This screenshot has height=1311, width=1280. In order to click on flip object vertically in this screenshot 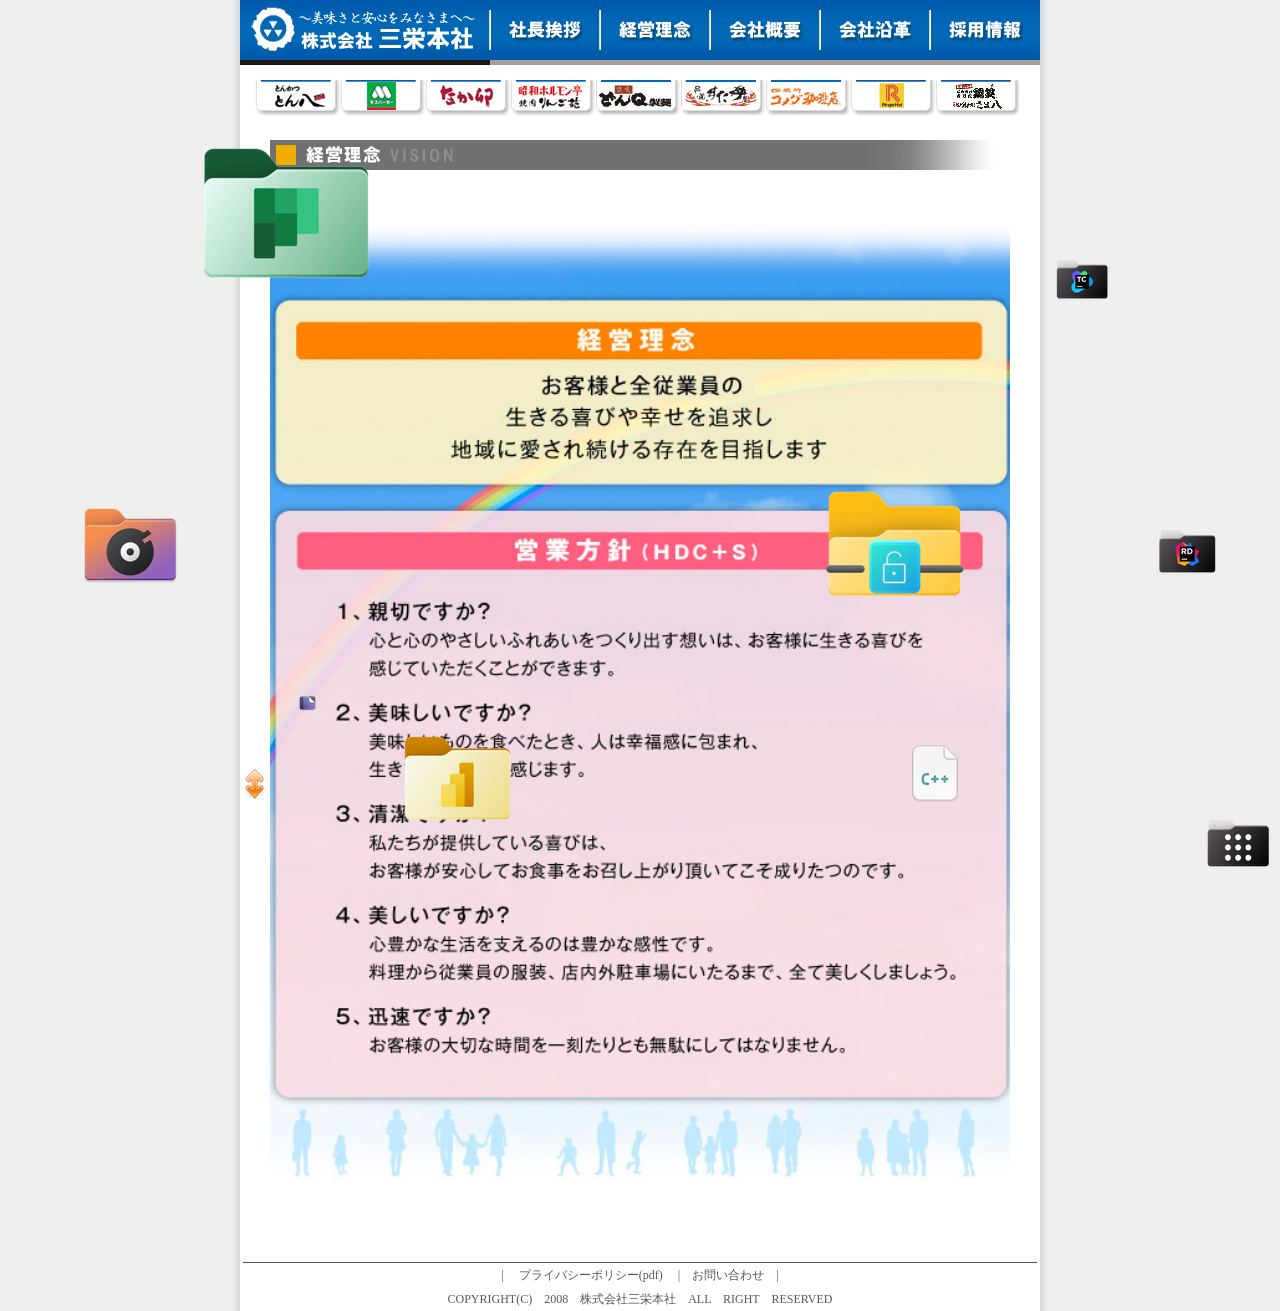, I will do `click(255, 785)`.